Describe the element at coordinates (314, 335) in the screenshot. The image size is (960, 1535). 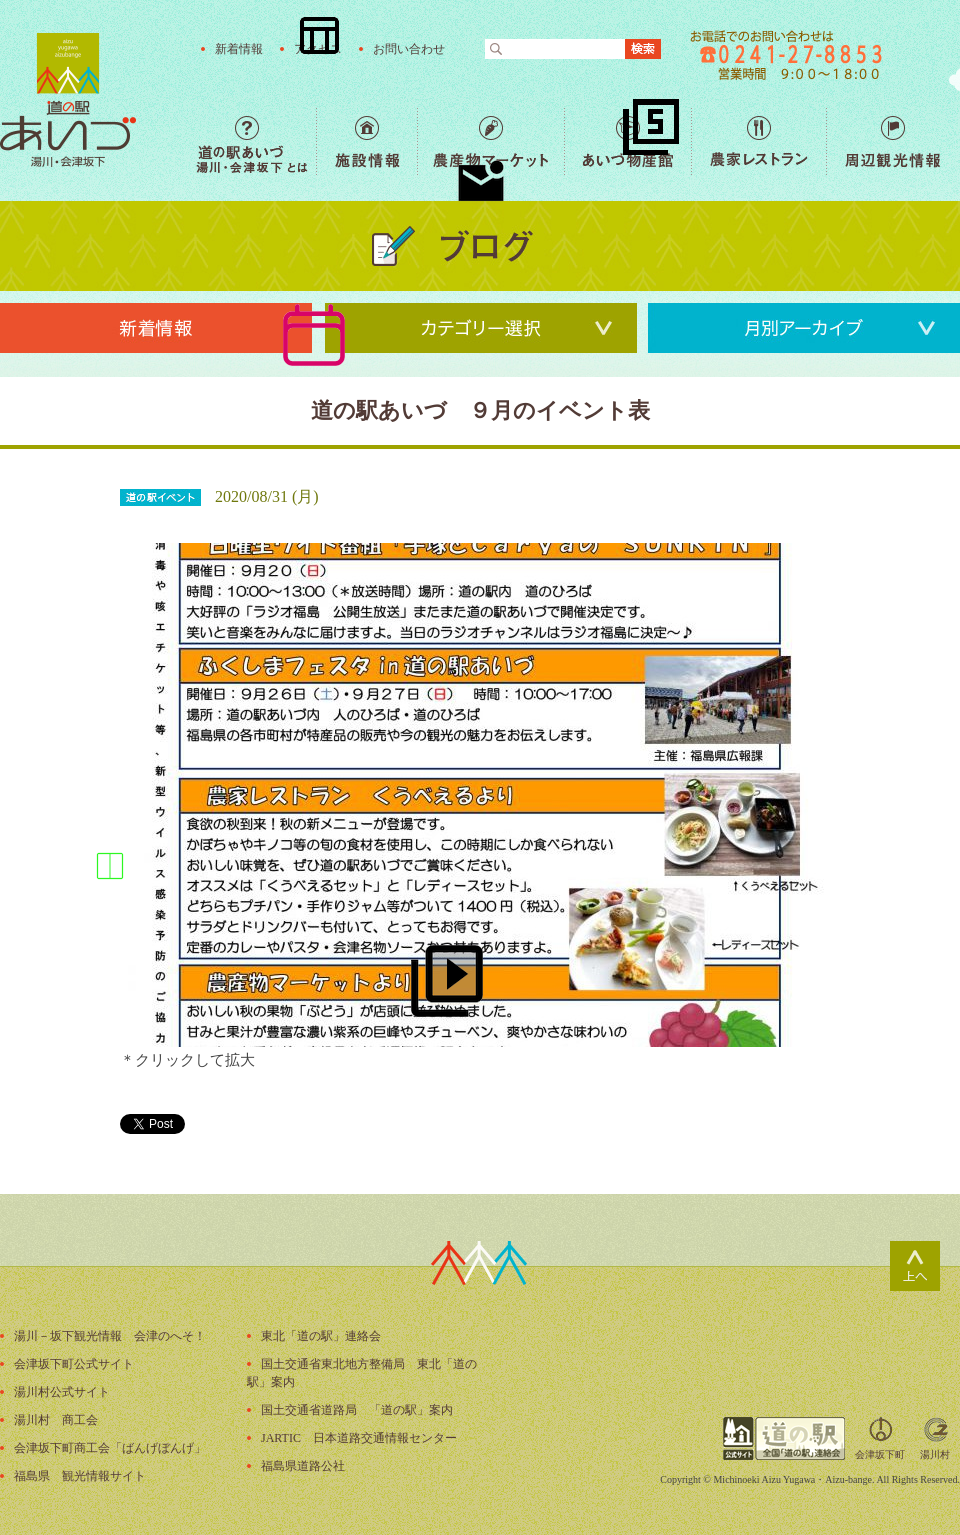
I see `view calendar or schedule` at that location.